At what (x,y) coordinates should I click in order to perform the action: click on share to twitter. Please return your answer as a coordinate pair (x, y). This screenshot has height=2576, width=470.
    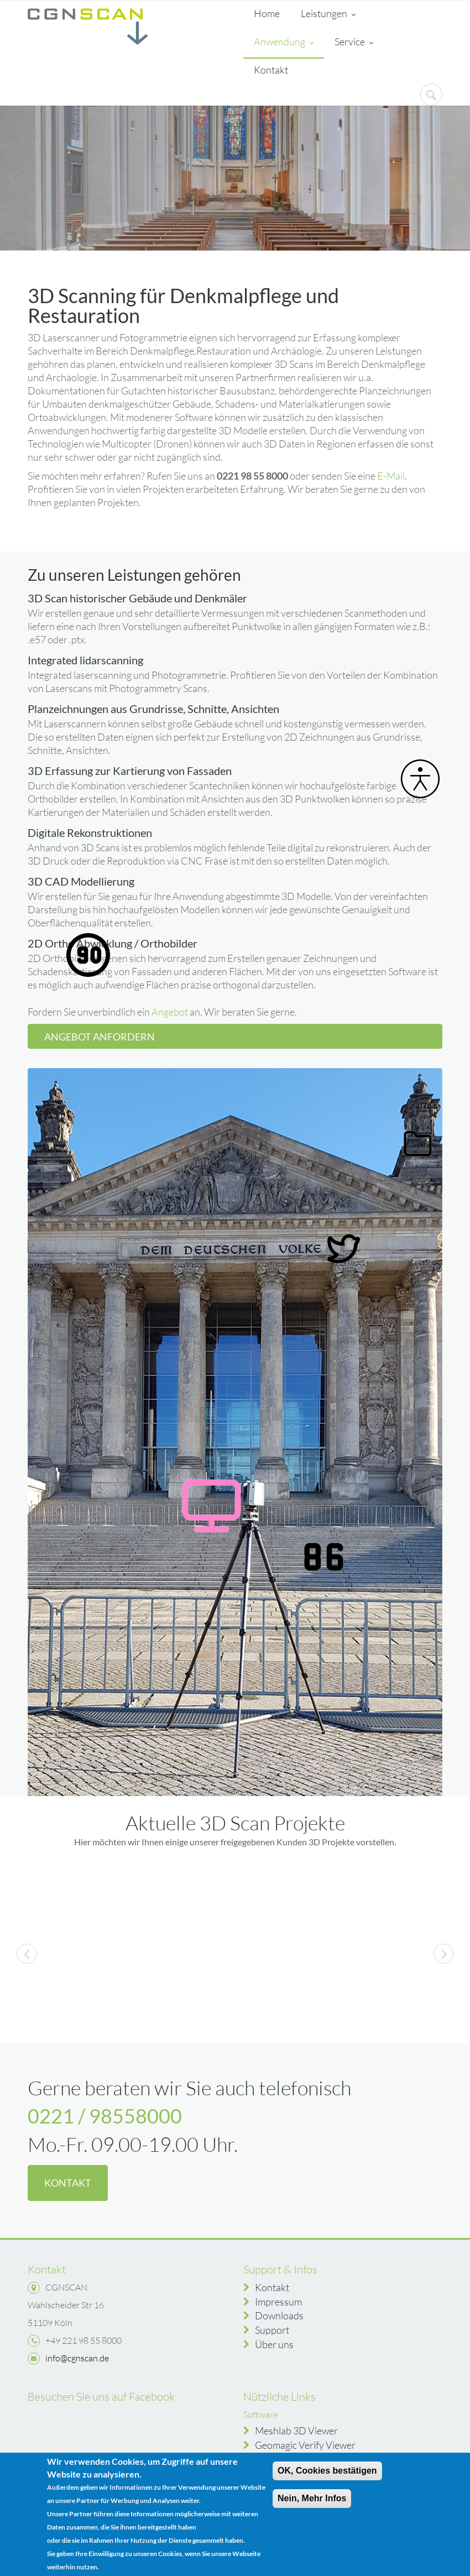
    Looking at the image, I should click on (343, 1248).